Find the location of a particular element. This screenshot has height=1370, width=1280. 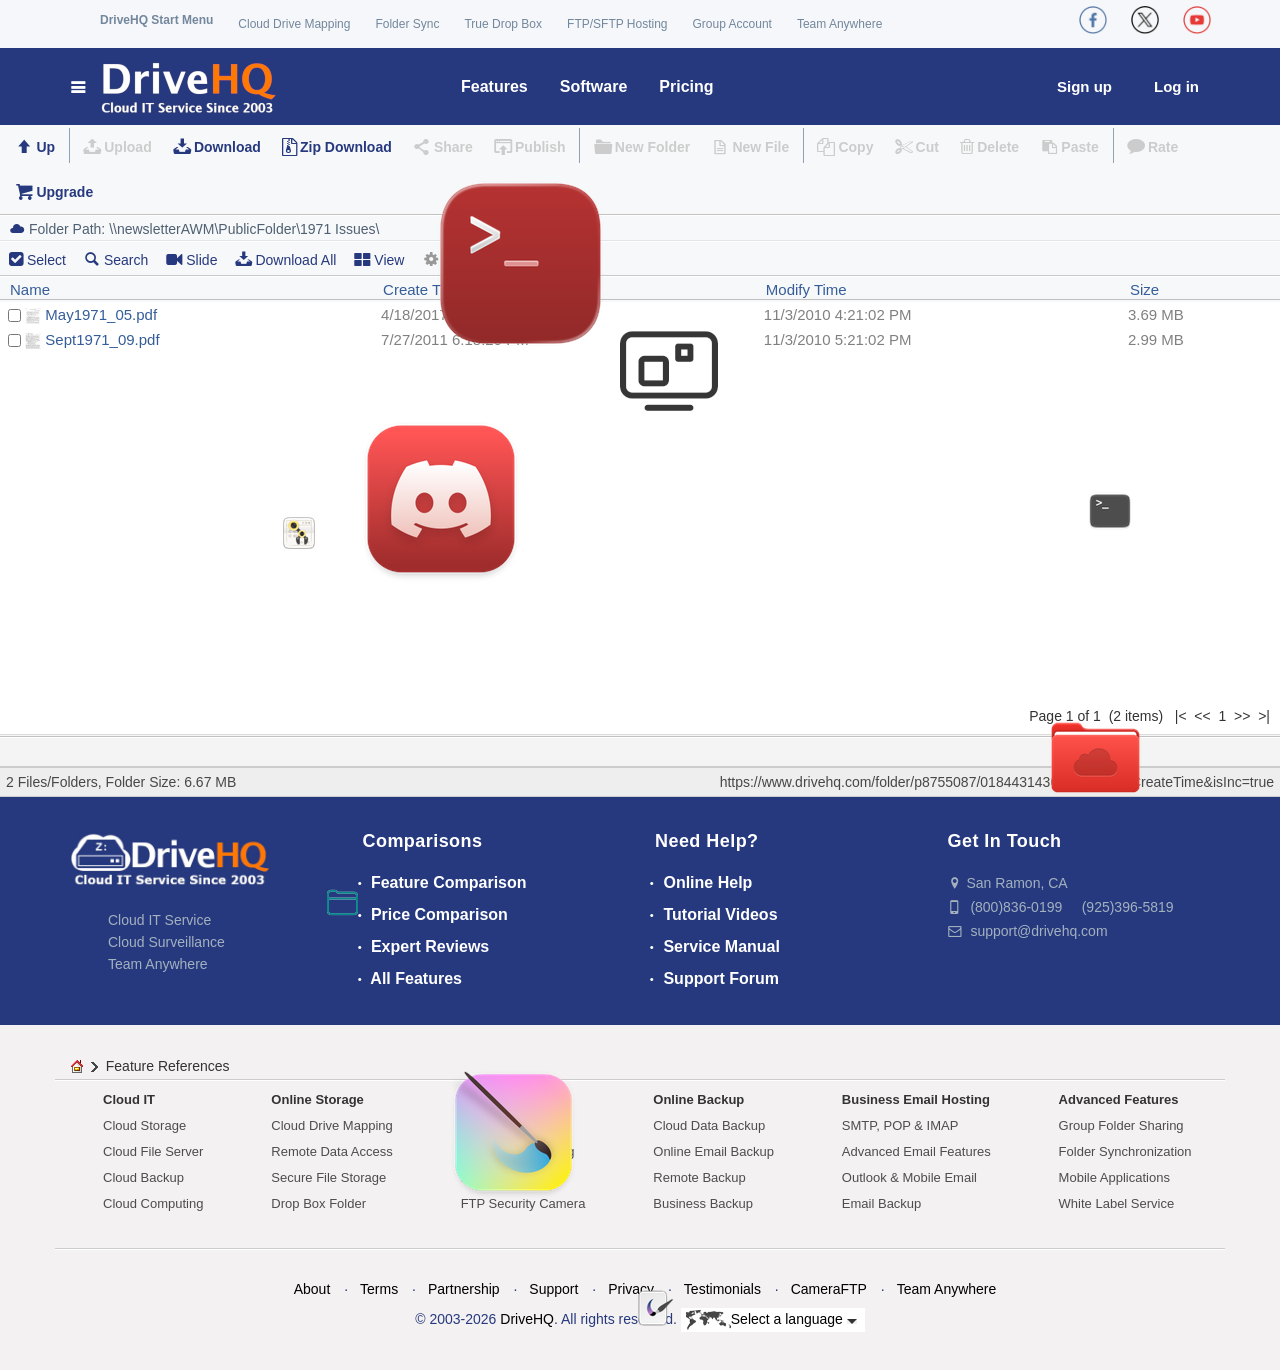

access file and folder preferences is located at coordinates (342, 901).